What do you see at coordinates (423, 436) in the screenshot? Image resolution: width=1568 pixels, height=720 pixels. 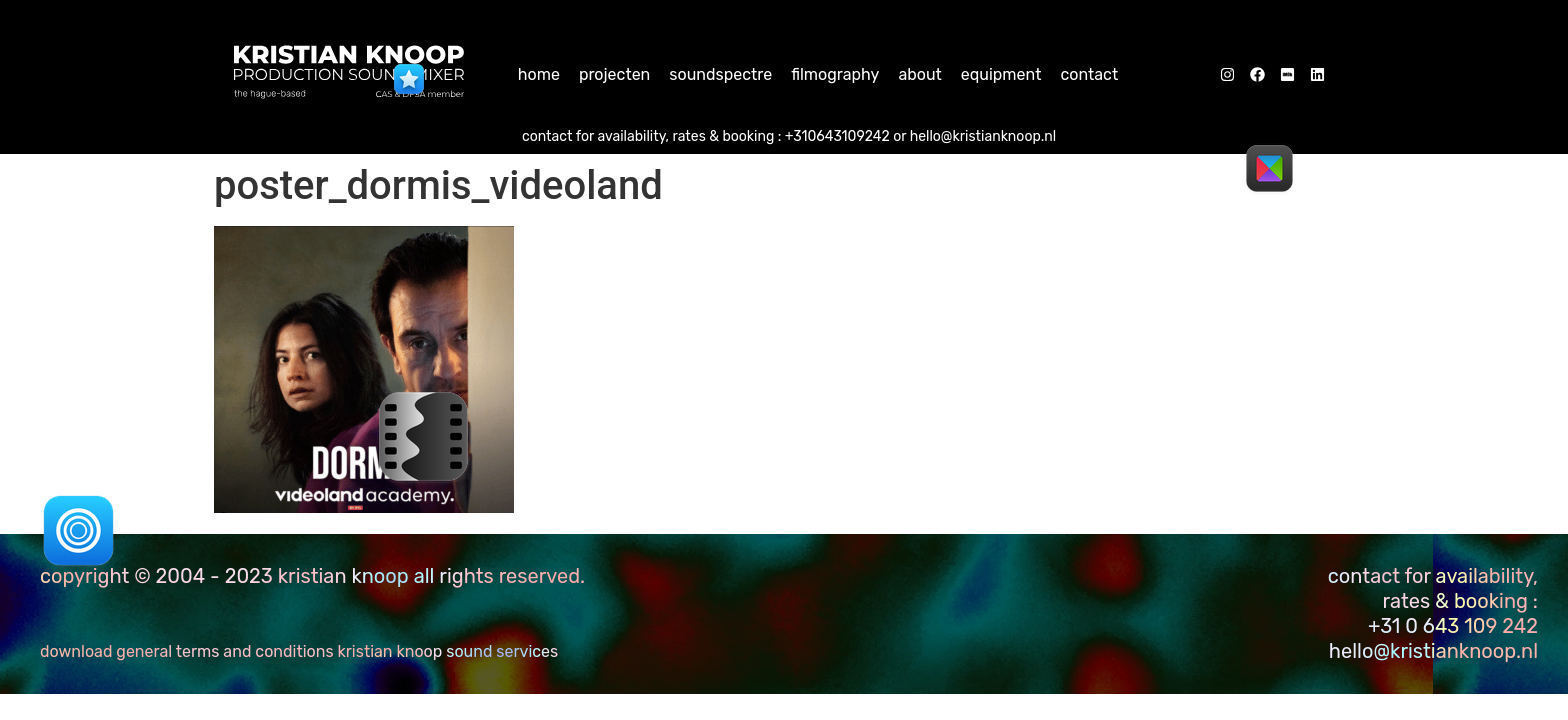 I see `open flowblade video editor` at bounding box center [423, 436].